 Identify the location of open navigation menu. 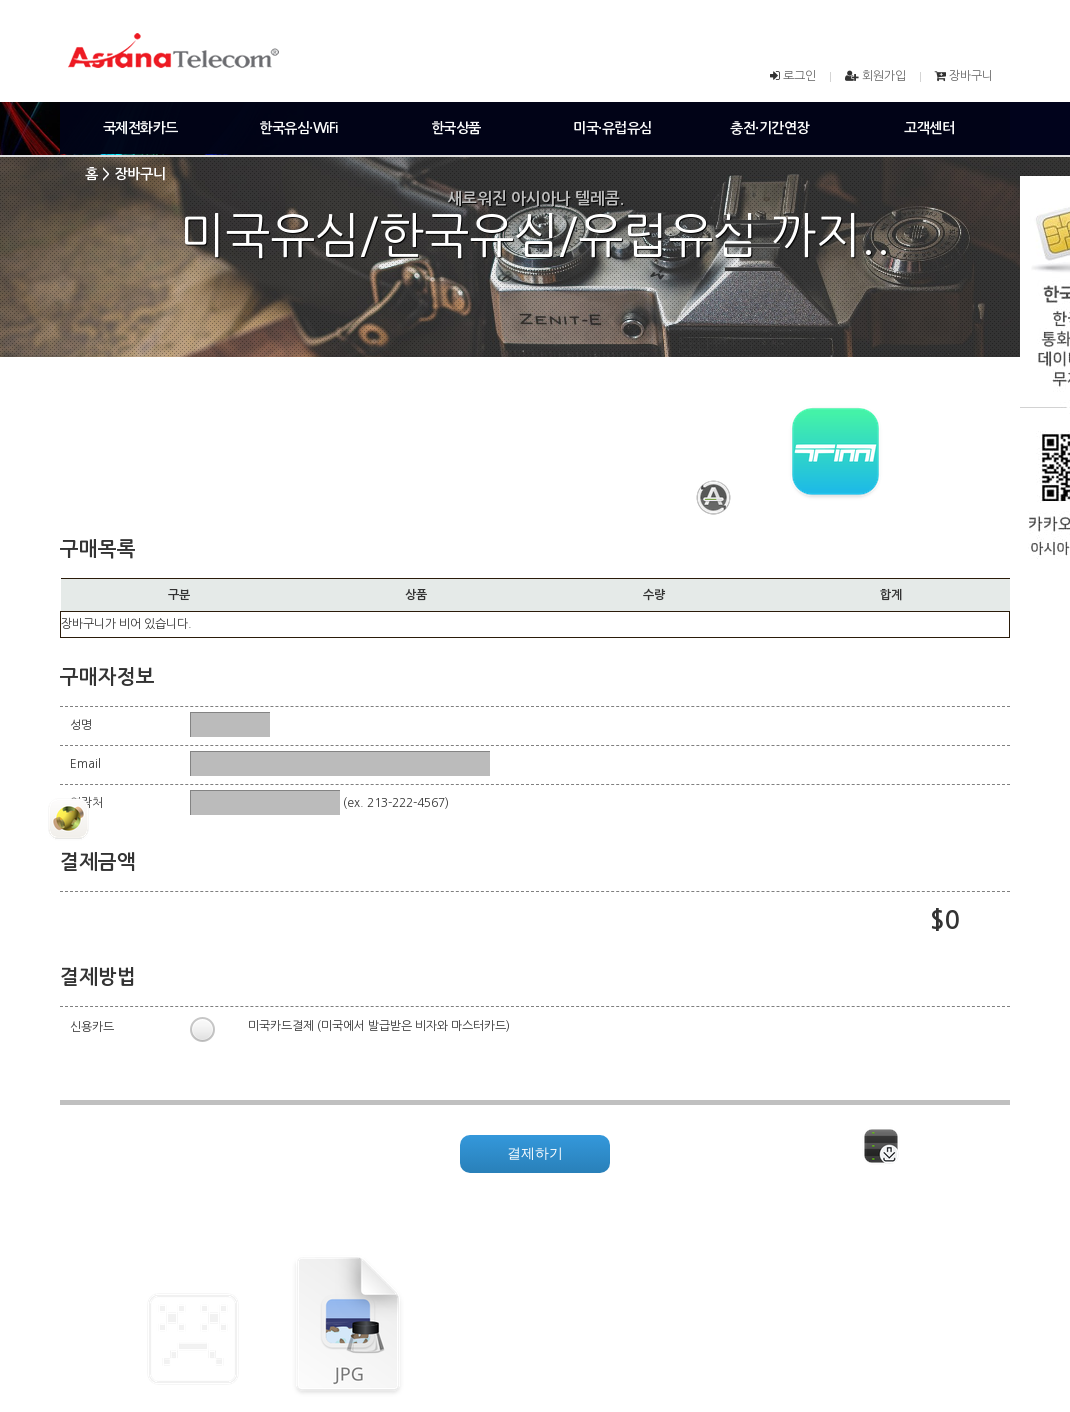
(752, 247).